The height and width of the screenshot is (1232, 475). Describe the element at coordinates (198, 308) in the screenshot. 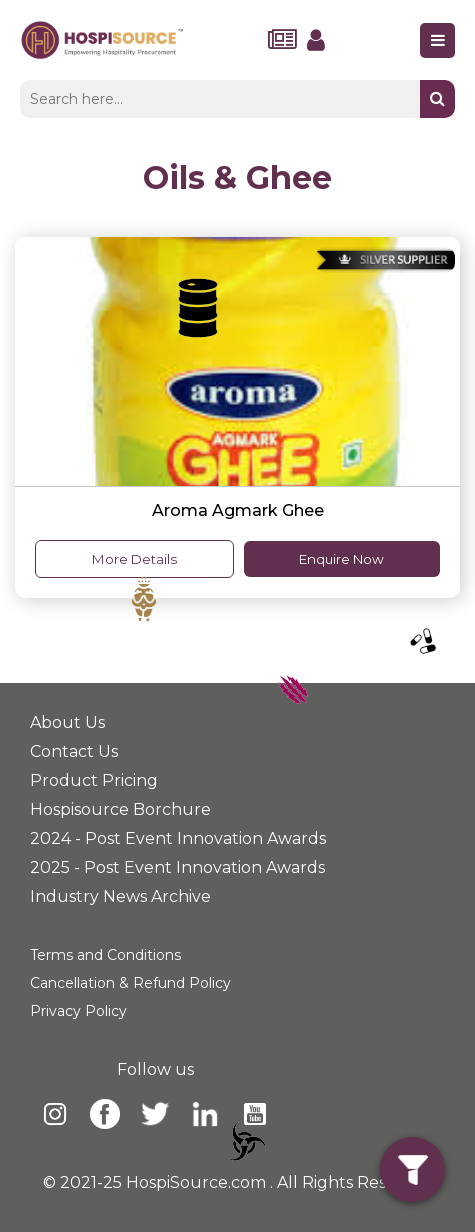

I see `indicates oil or fuel resources in a game inventory` at that location.